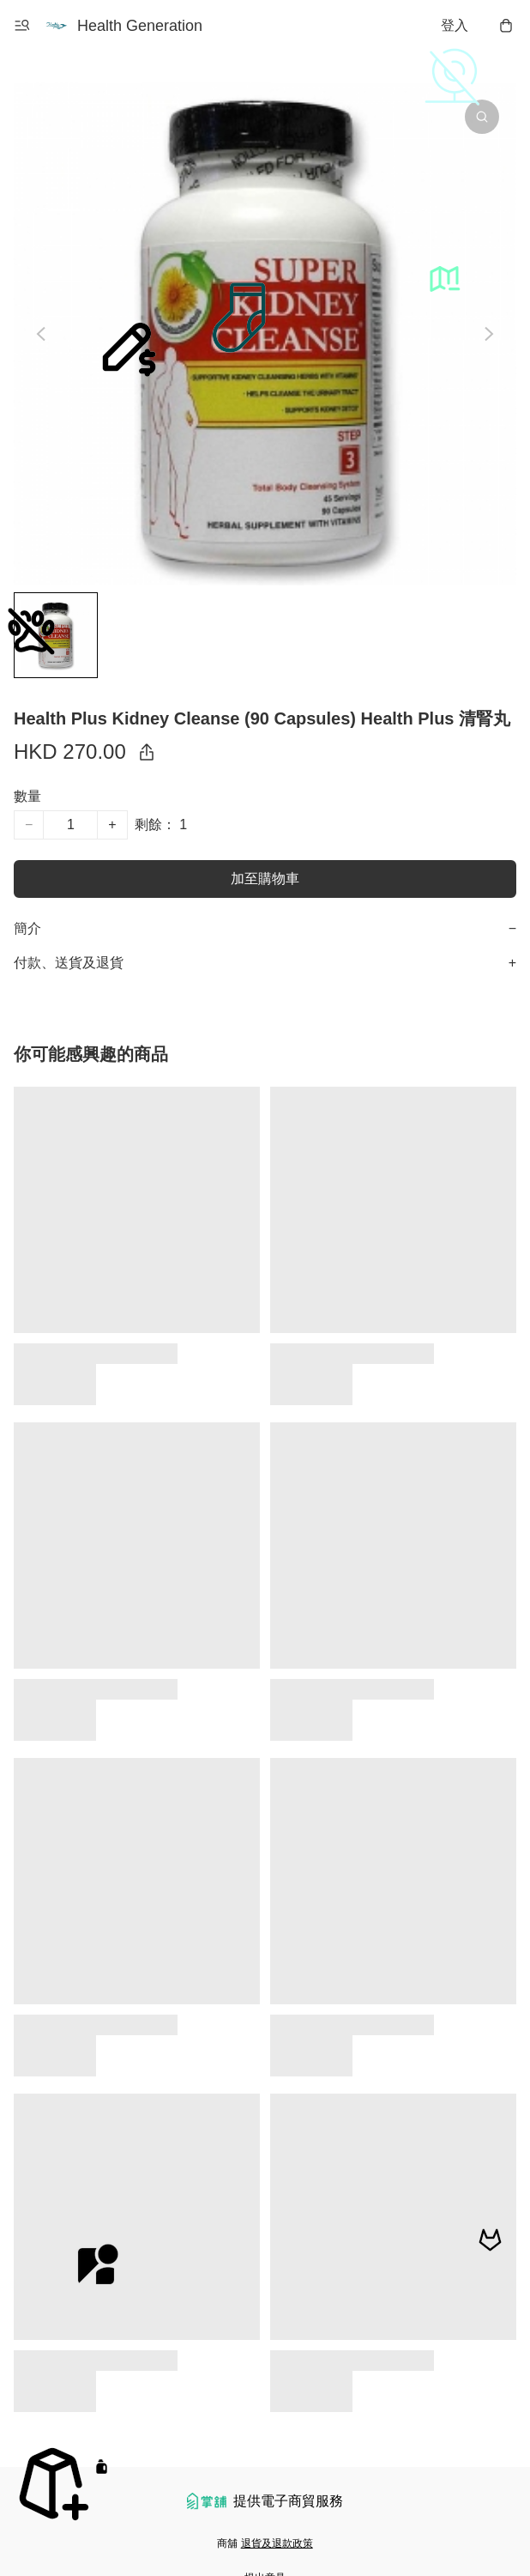 The image size is (530, 2576). I want to click on laundry or cleaning product category, so click(101, 2466).